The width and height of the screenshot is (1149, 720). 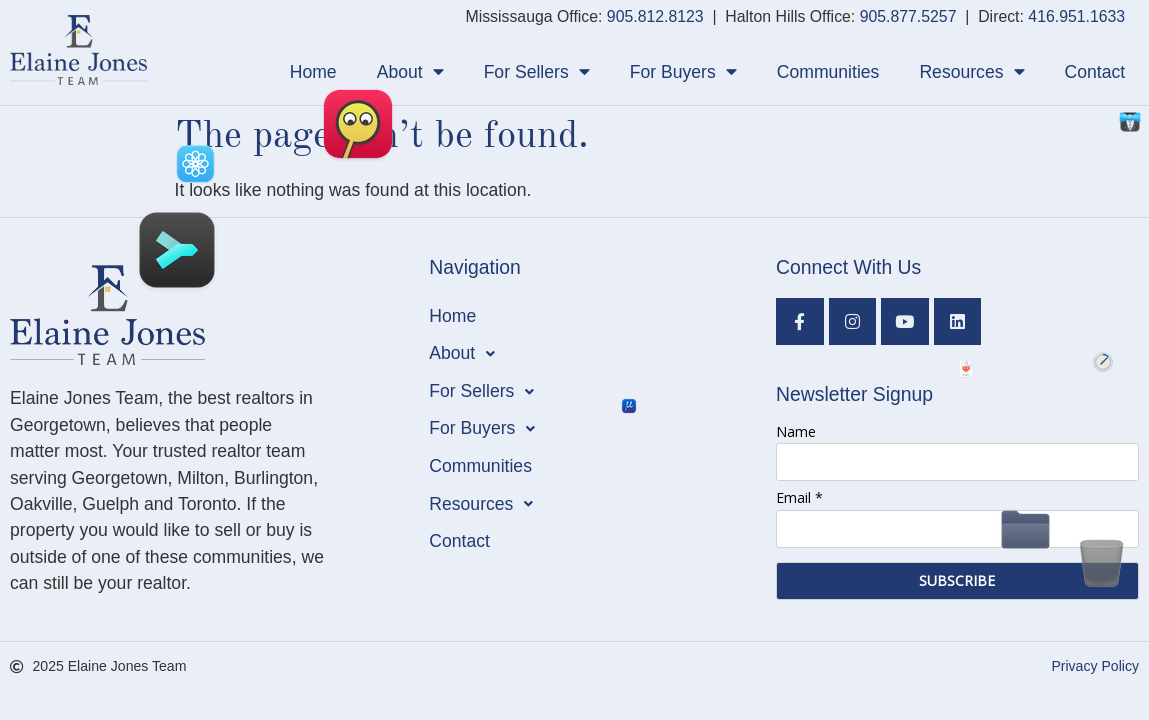 What do you see at coordinates (1103, 362) in the screenshot?
I see `open sysprof system profiler` at bounding box center [1103, 362].